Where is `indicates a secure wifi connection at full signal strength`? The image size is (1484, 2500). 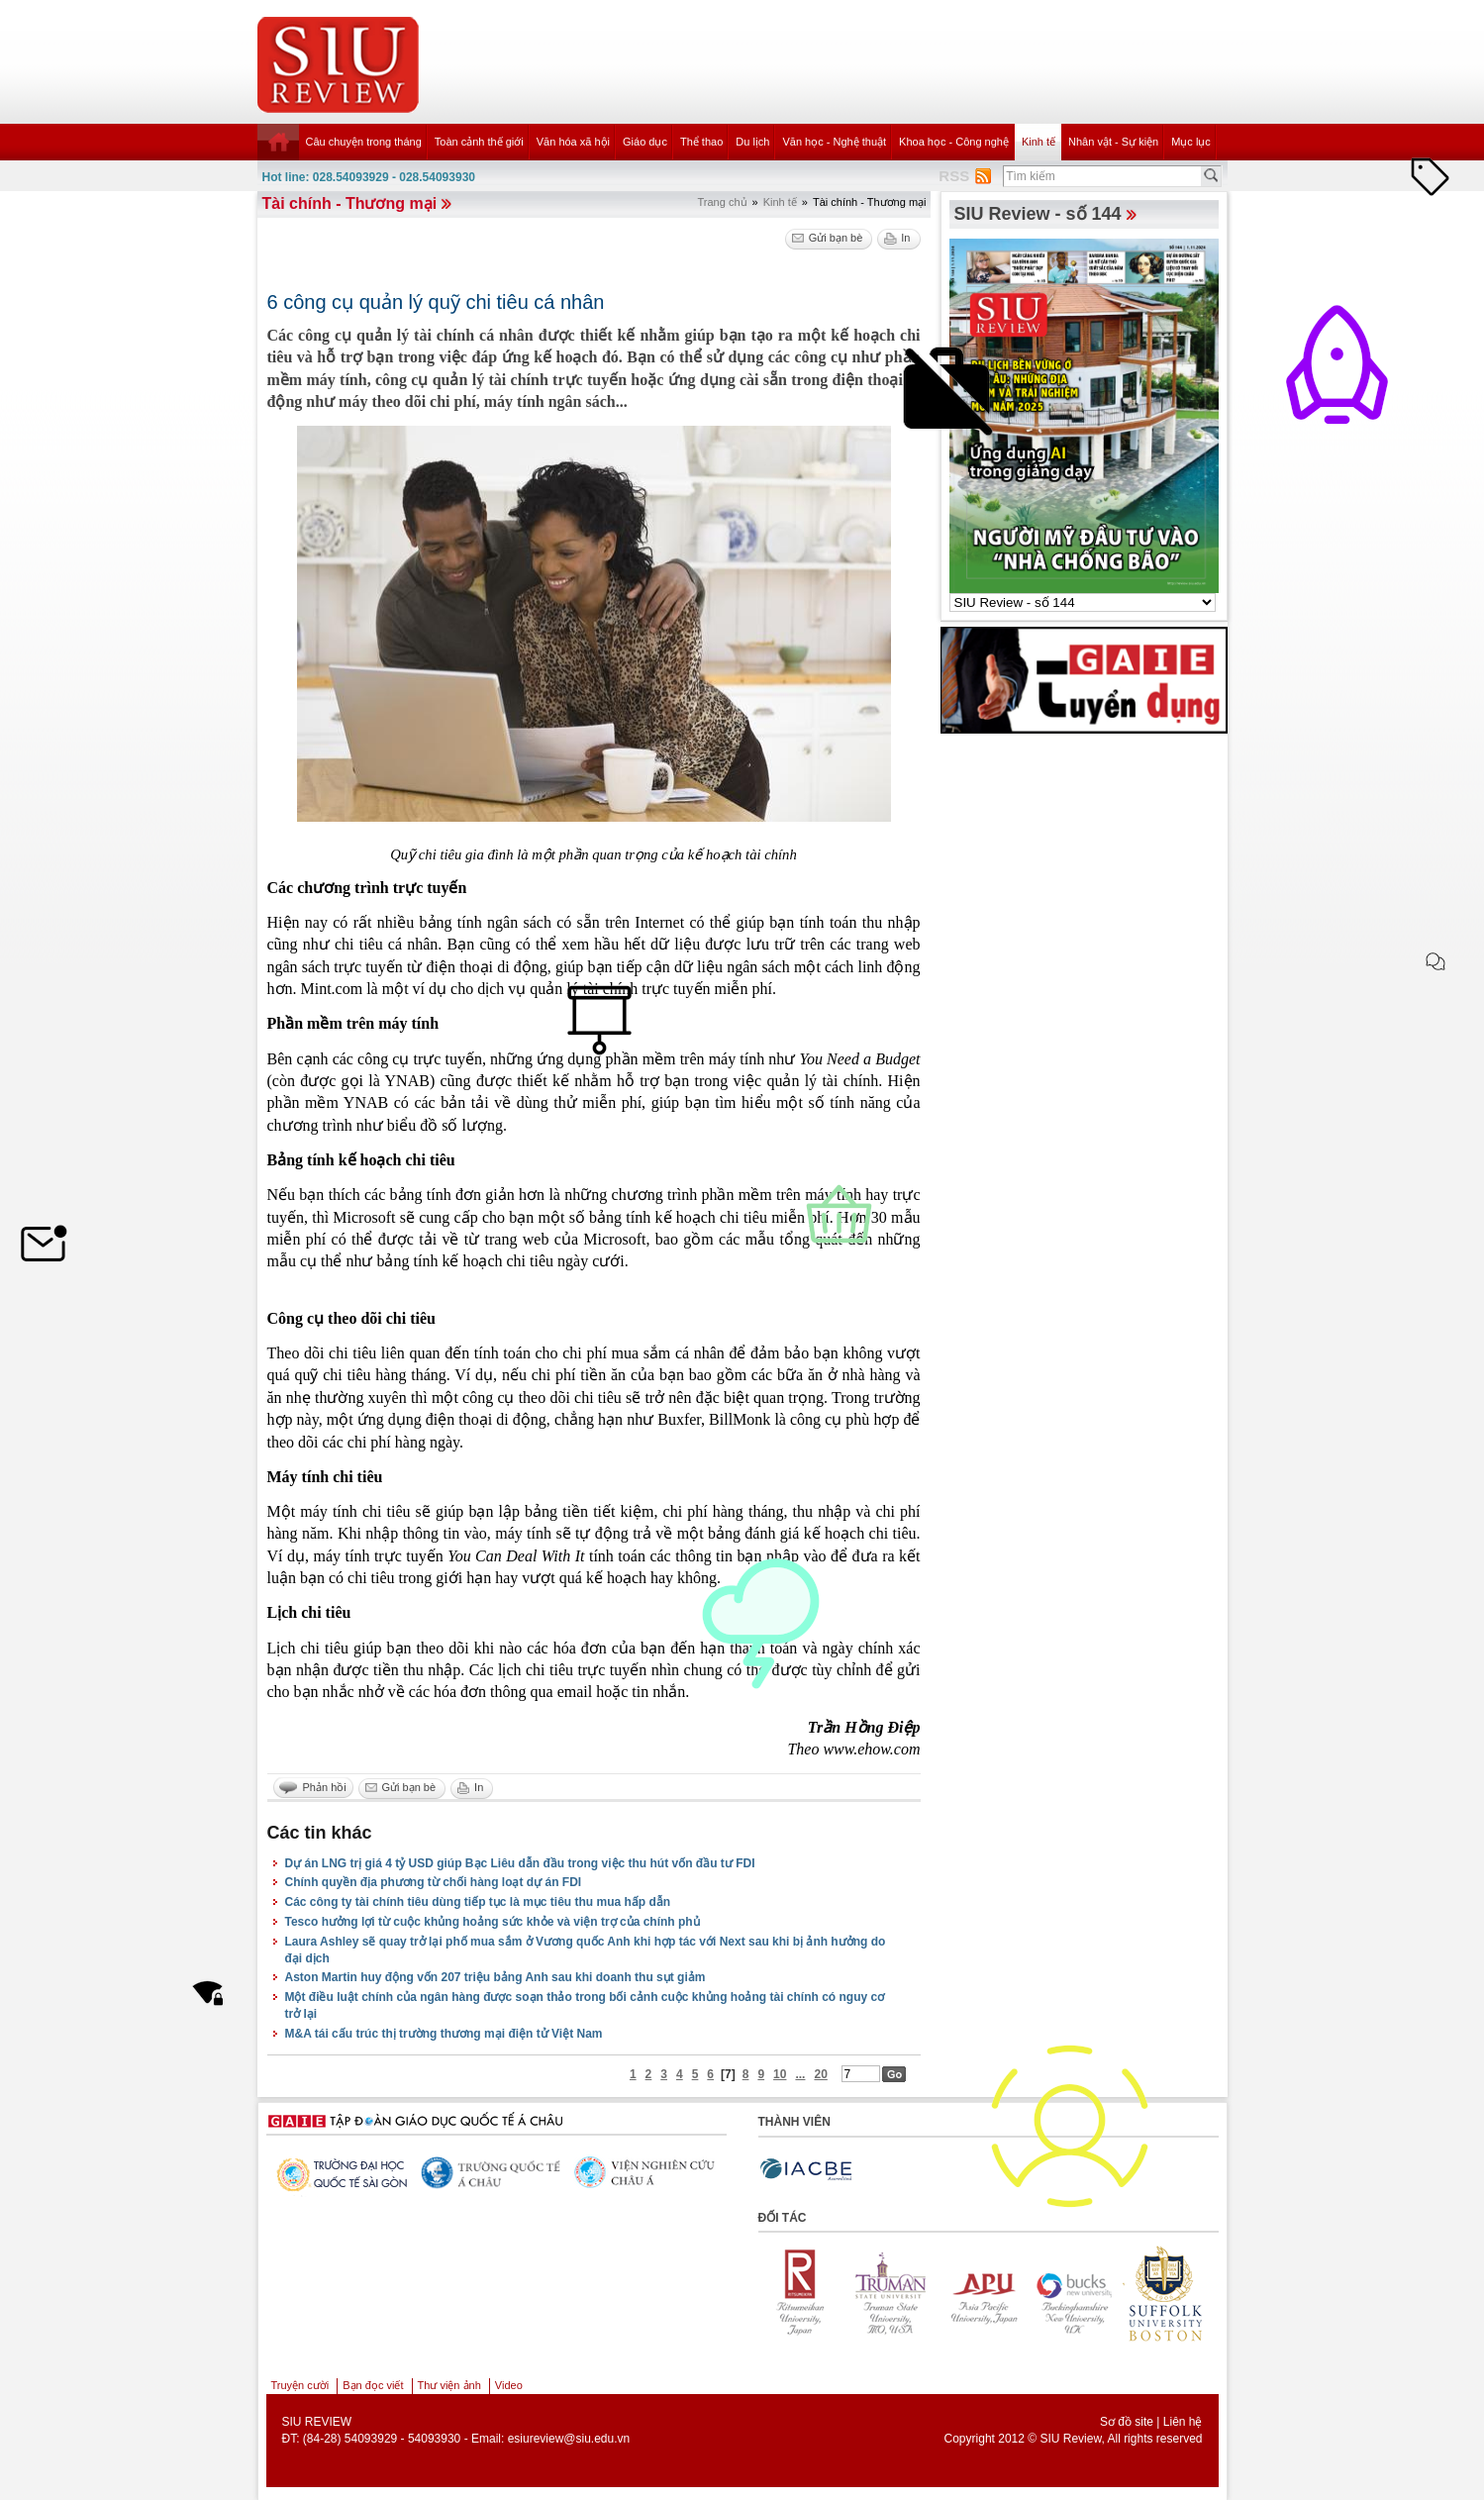 indicates a secure wifi connection at full signal strength is located at coordinates (207, 1992).